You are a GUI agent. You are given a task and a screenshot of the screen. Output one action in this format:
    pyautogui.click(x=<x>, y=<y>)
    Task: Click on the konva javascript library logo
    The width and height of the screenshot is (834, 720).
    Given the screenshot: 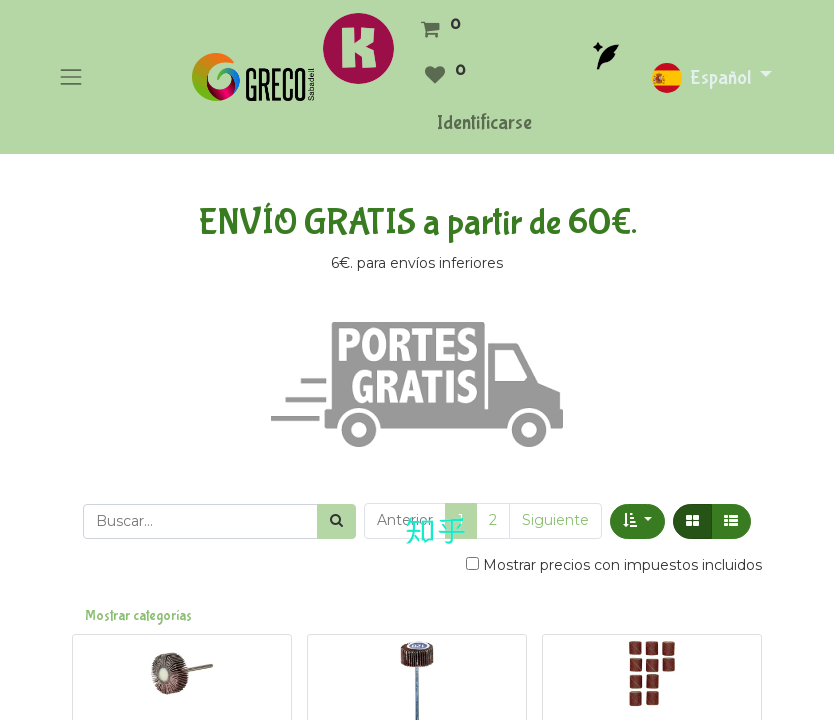 What is the action you would take?
    pyautogui.click(x=358, y=48)
    